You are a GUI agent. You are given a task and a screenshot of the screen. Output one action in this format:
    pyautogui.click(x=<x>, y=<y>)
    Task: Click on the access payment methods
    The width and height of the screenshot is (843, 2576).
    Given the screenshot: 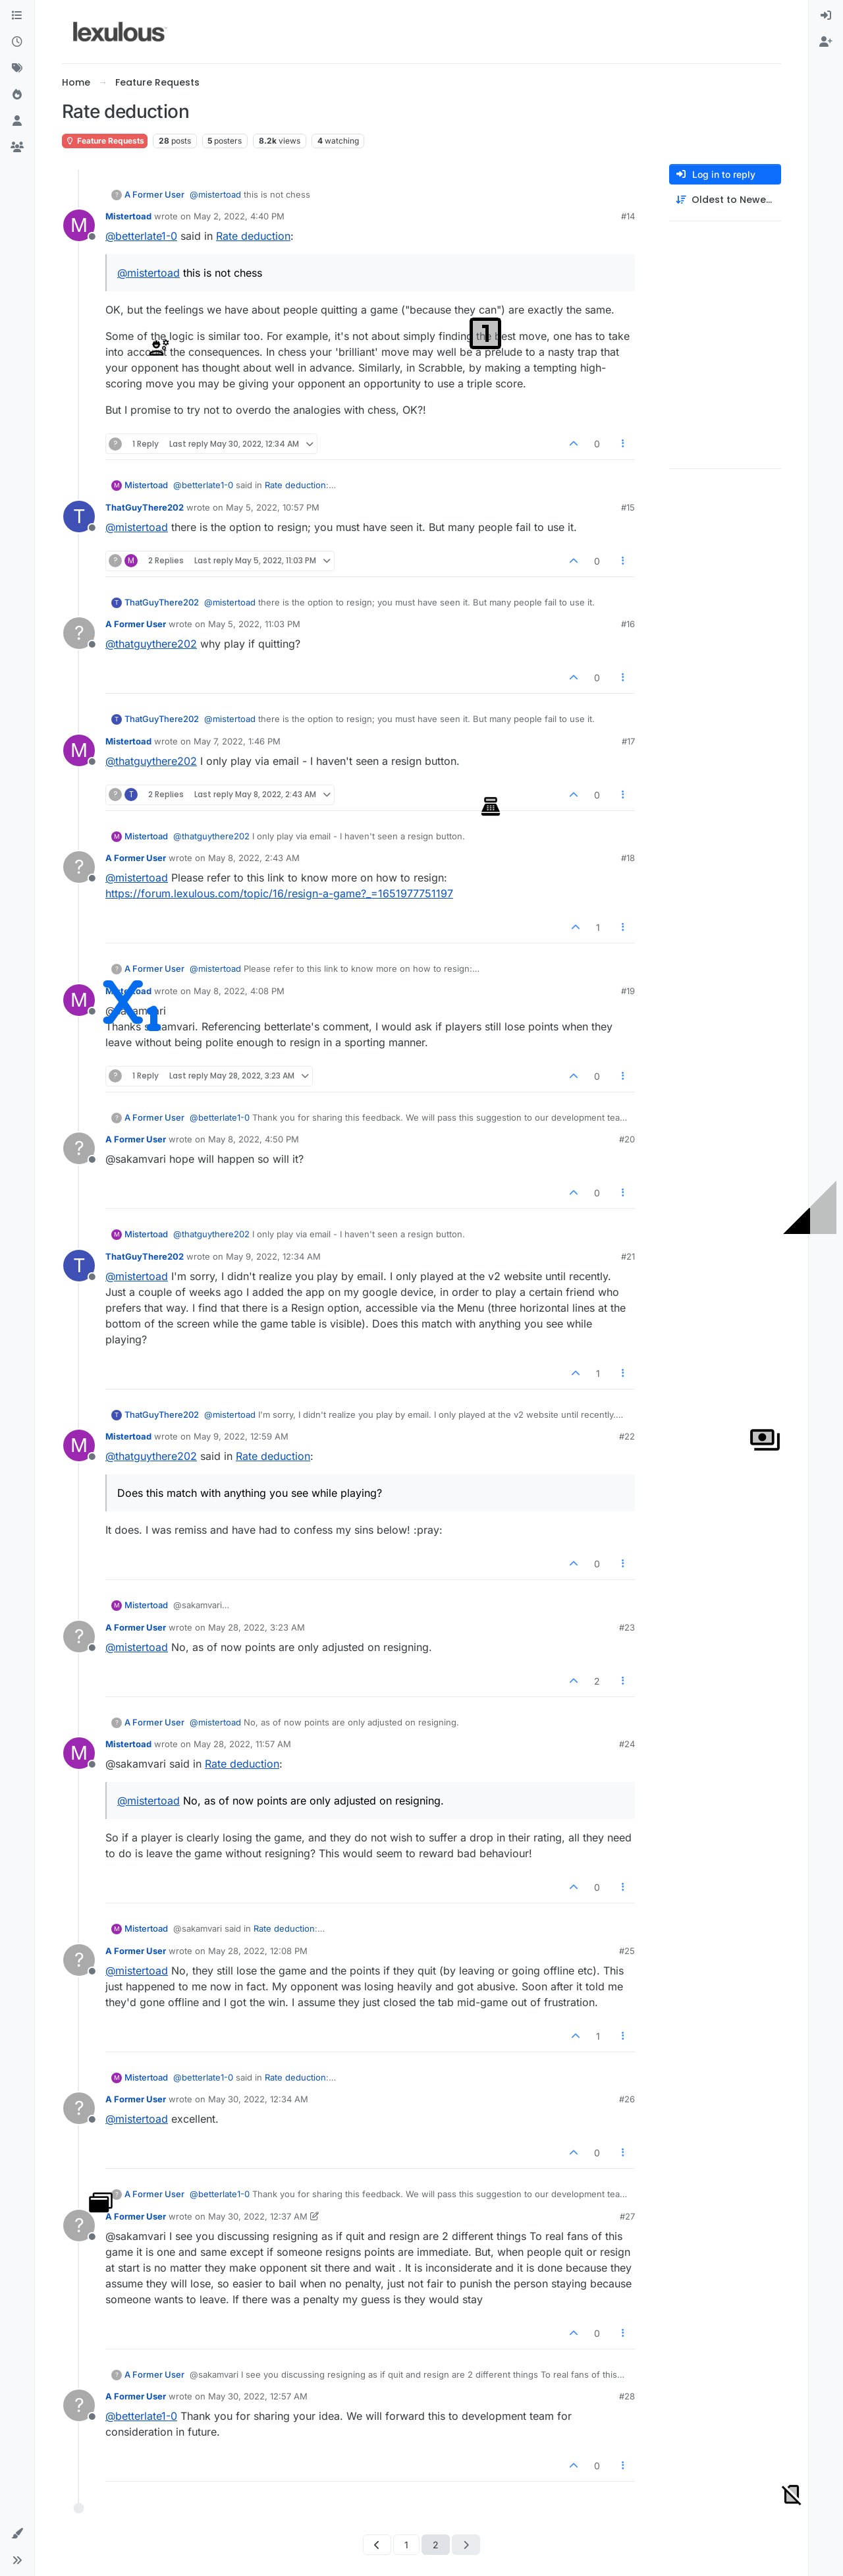 What is the action you would take?
    pyautogui.click(x=765, y=1440)
    